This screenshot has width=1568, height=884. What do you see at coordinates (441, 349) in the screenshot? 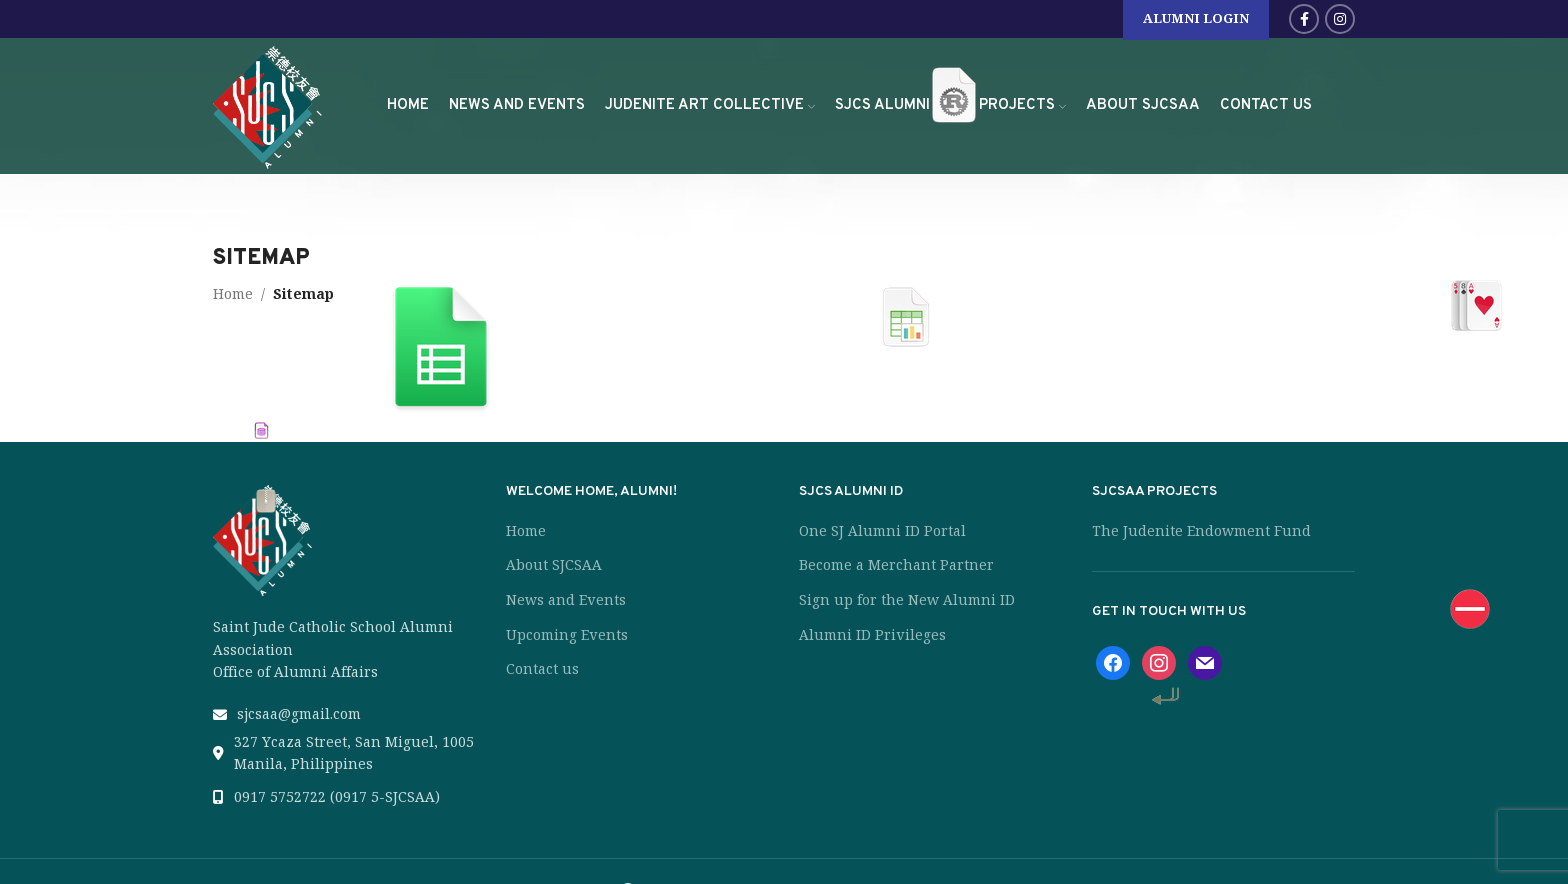
I see `open an opendocument spreadsheet template file` at bounding box center [441, 349].